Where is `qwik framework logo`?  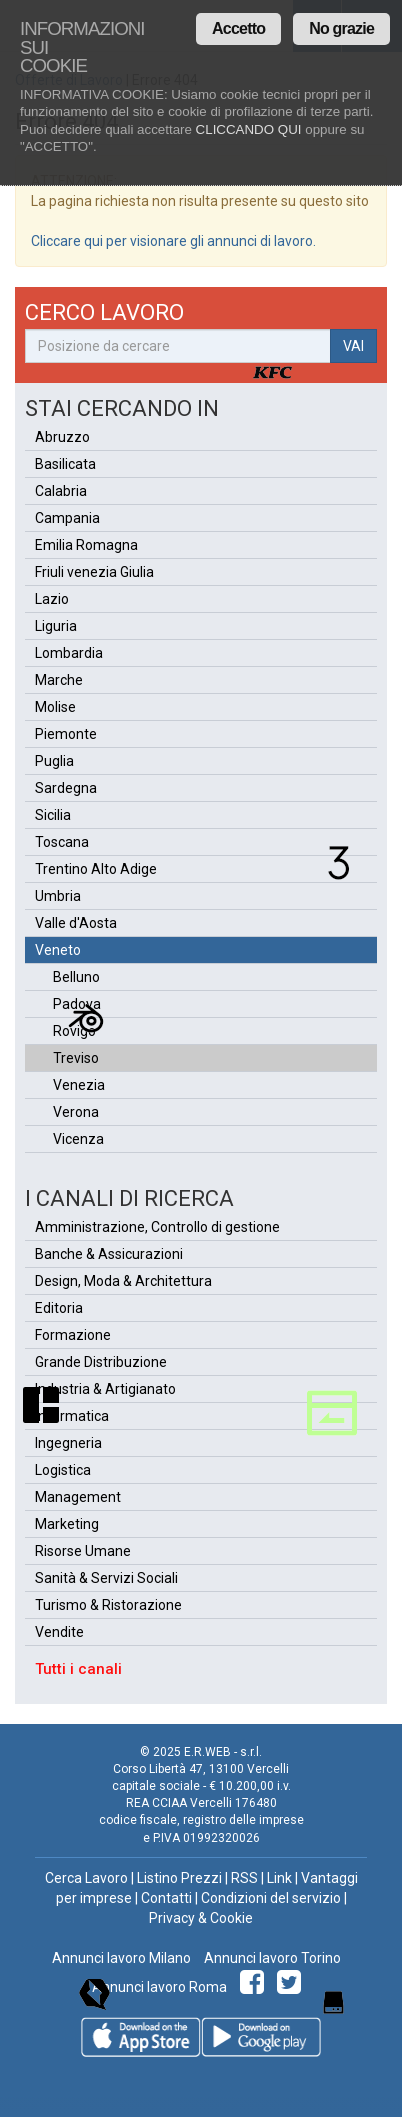
qwik framework logo is located at coordinates (94, 1994).